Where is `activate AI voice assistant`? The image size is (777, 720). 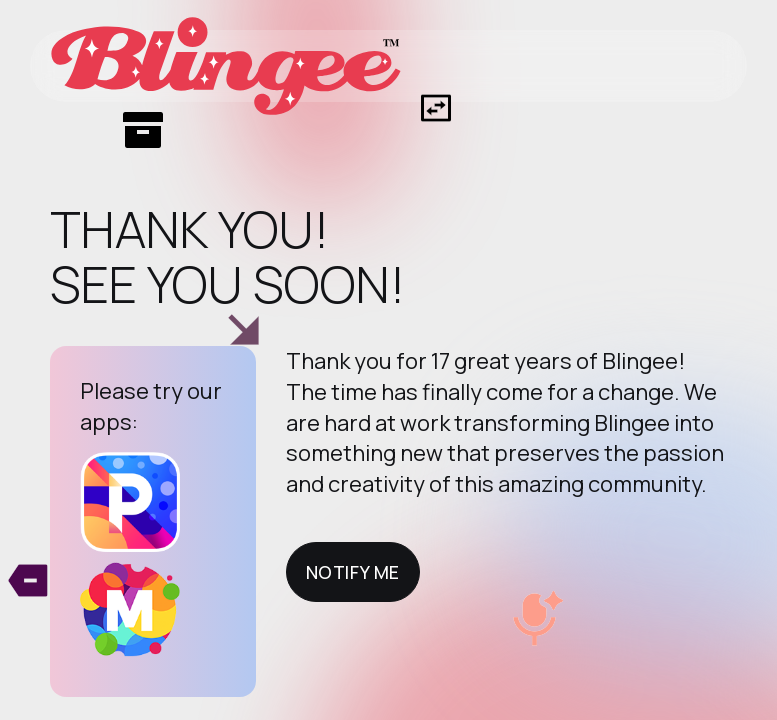 activate AI voice assistant is located at coordinates (534, 619).